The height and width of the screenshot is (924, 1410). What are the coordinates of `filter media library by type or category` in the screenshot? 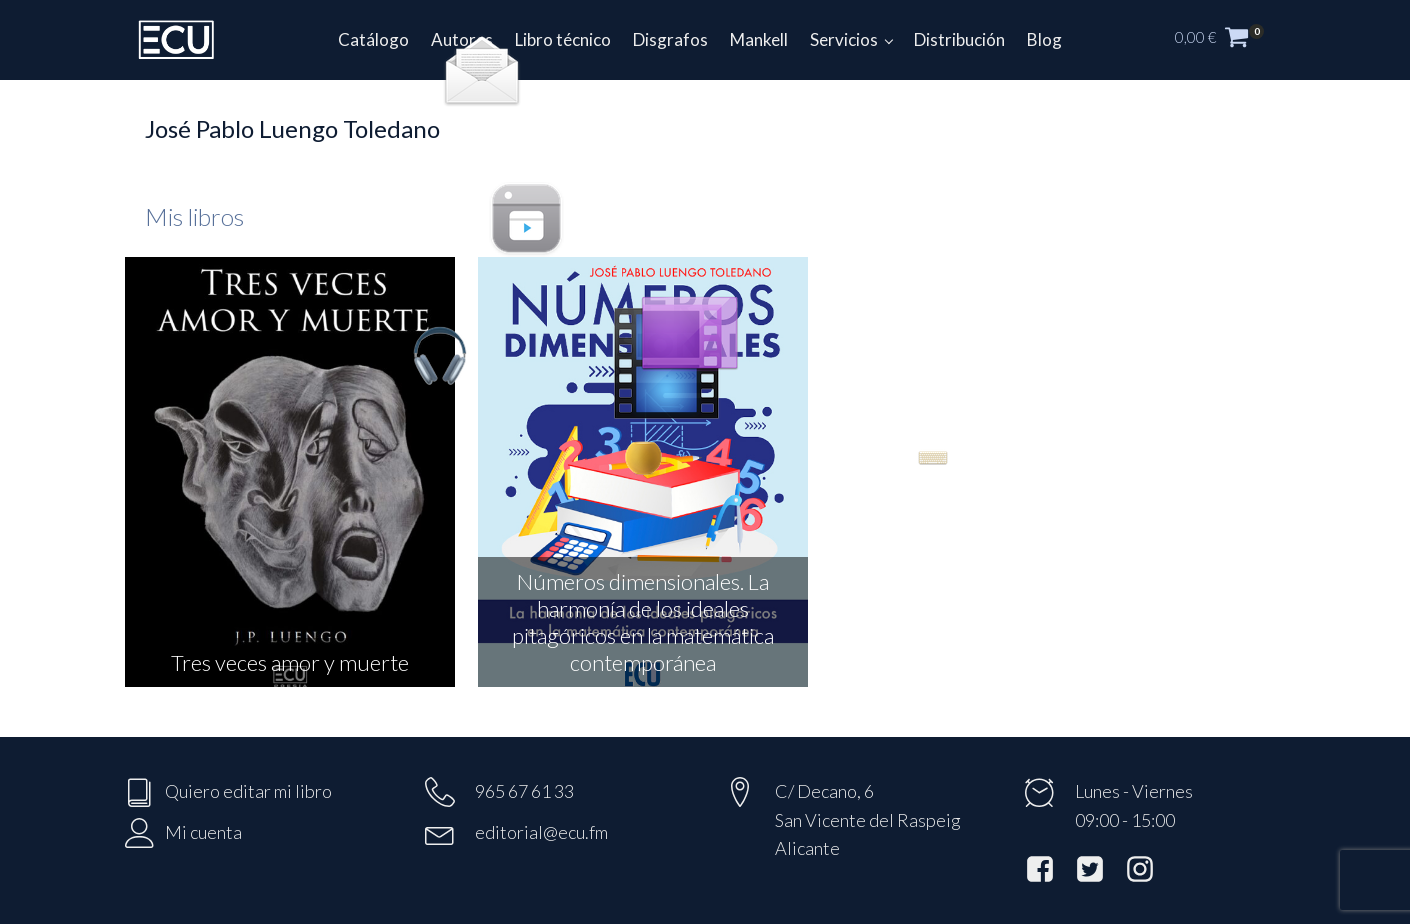 It's located at (676, 357).